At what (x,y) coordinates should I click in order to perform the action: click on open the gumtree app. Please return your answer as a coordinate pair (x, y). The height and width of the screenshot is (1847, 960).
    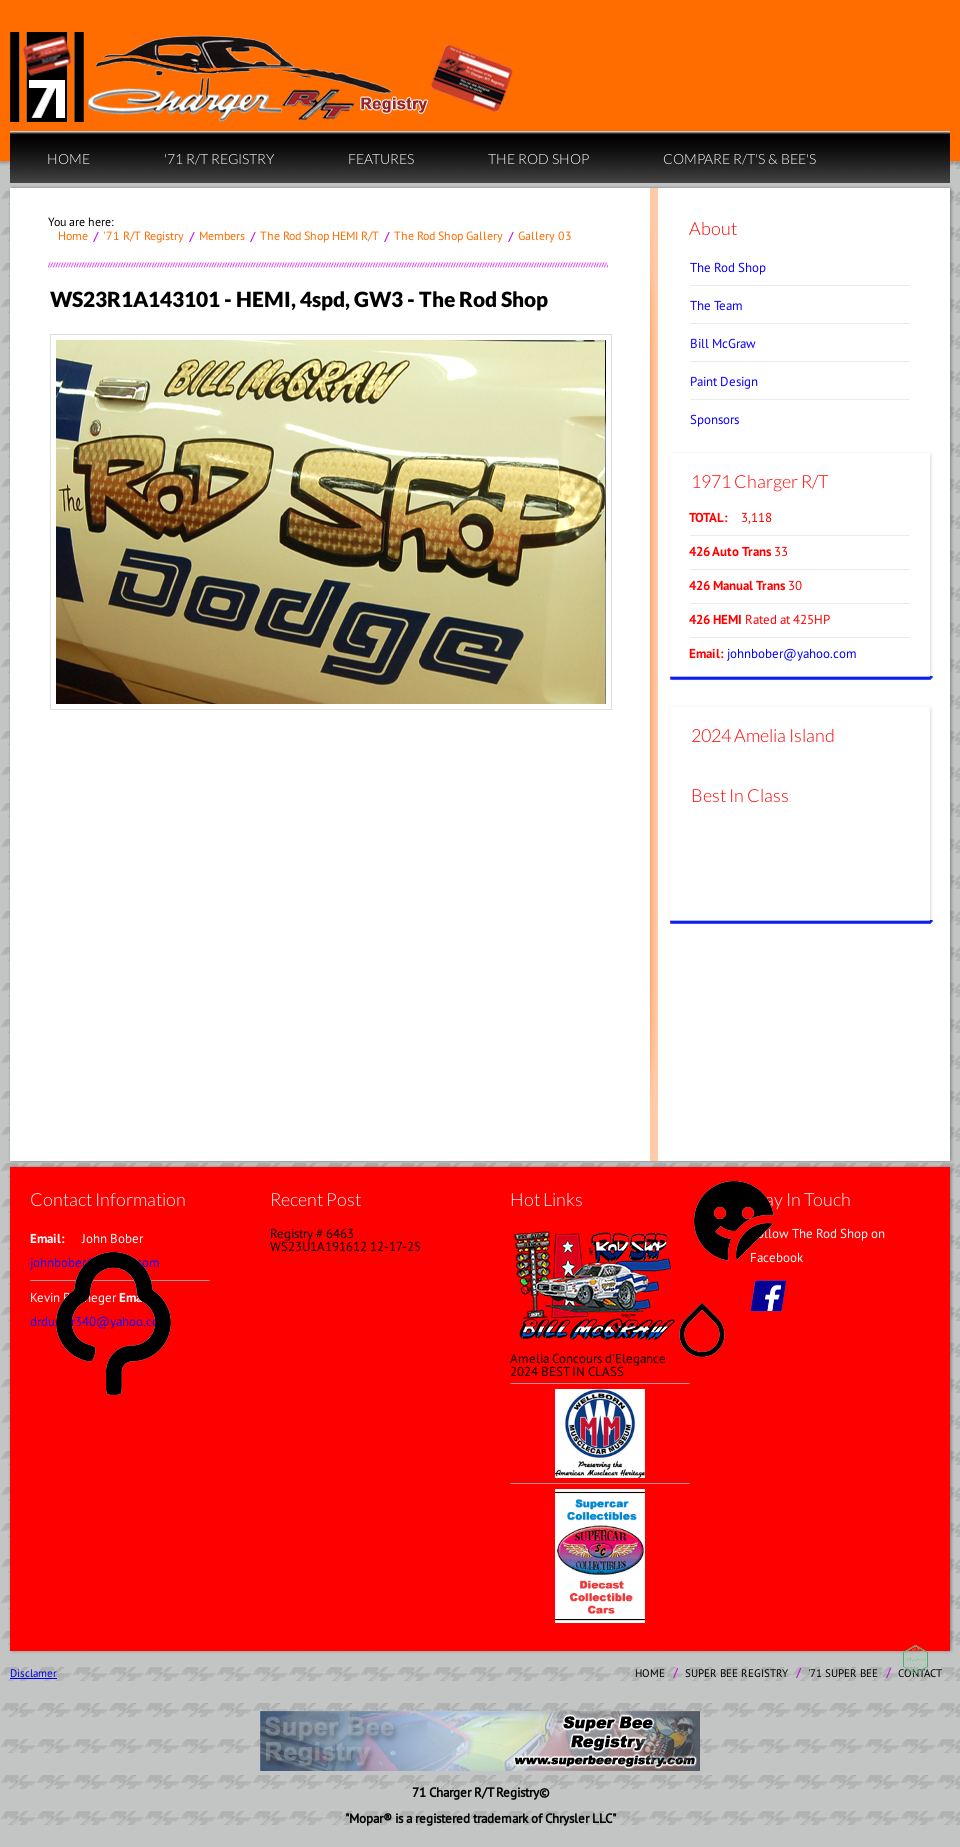
    Looking at the image, I should click on (113, 1323).